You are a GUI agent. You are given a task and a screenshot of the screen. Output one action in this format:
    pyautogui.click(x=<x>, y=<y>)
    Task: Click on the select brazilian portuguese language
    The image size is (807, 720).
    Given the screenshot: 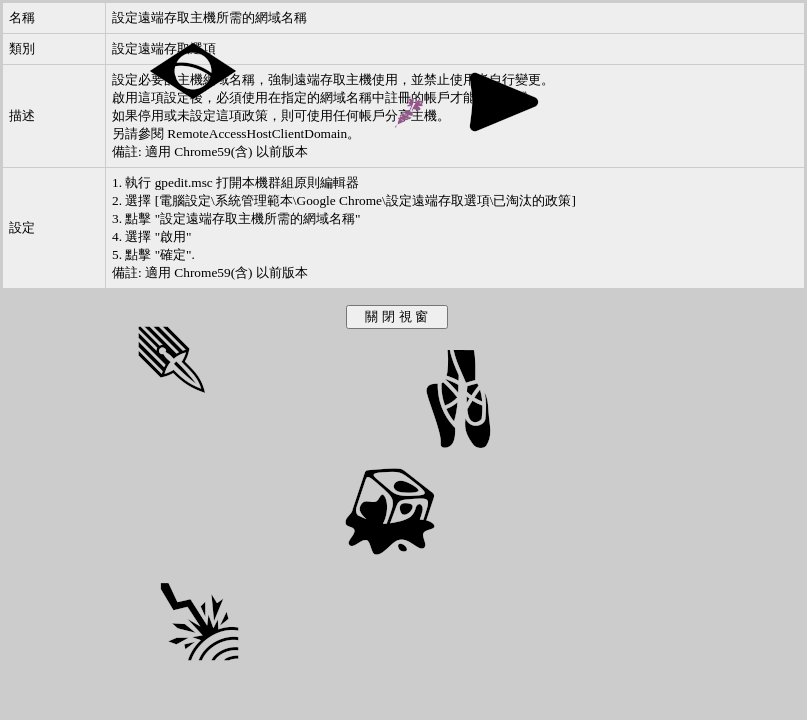 What is the action you would take?
    pyautogui.click(x=193, y=71)
    